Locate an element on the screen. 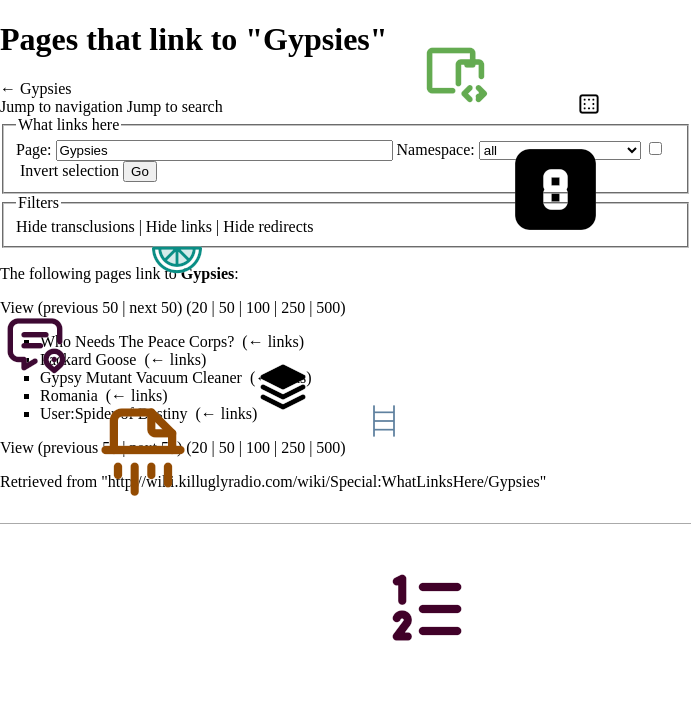 This screenshot has width=691, height=720. select page 8 or step 8 in a sequence is located at coordinates (555, 189).